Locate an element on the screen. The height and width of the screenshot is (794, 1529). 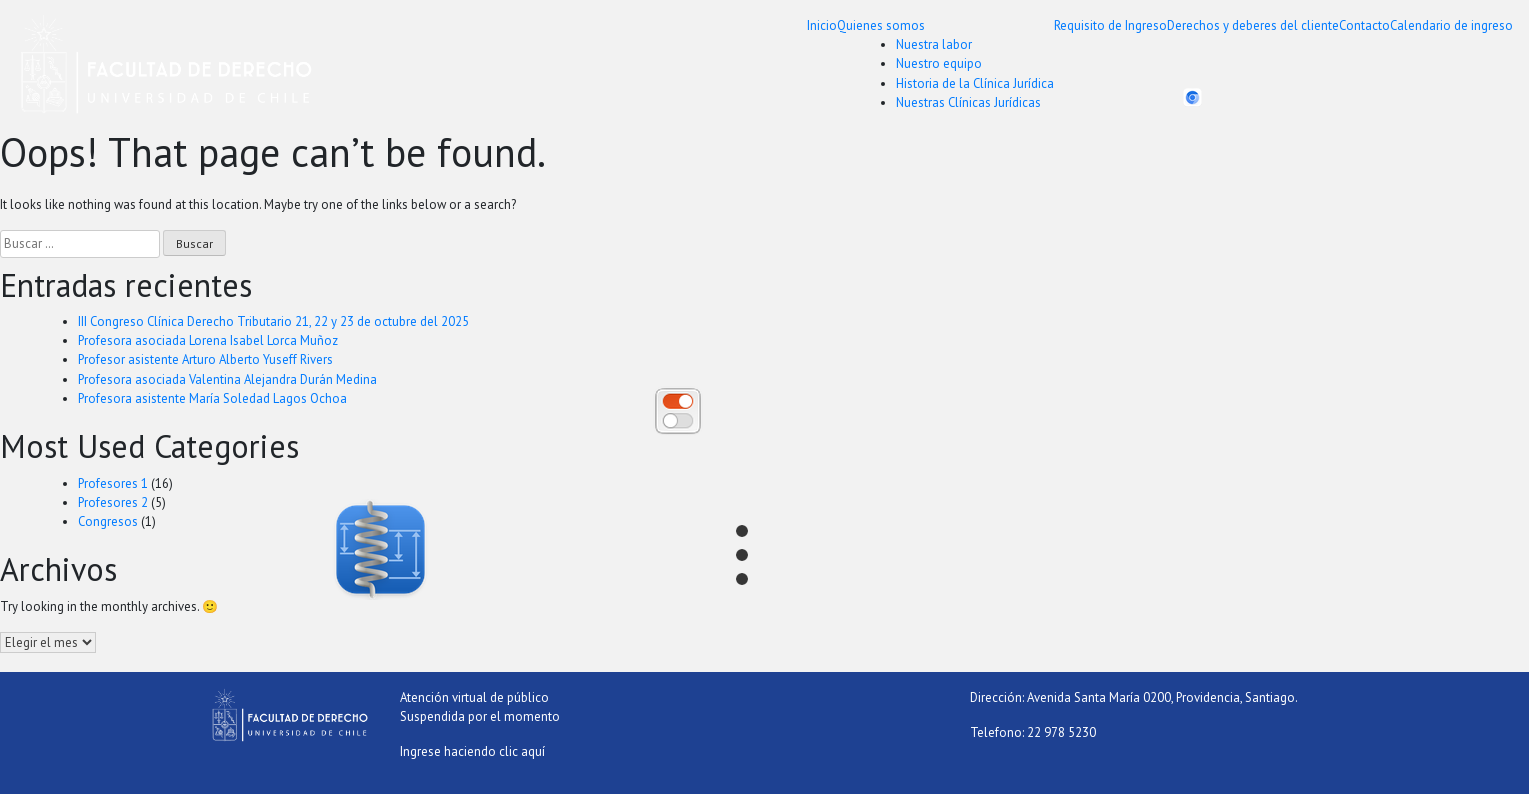
open gnome tweaks to customize system settings is located at coordinates (678, 411).